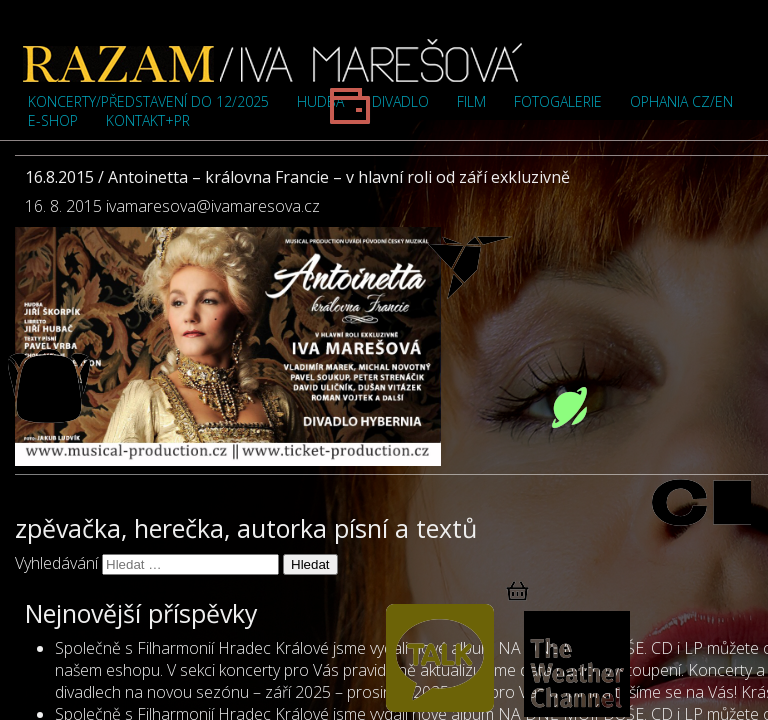  What do you see at coordinates (470, 268) in the screenshot?
I see `visit freelancer.com website` at bounding box center [470, 268].